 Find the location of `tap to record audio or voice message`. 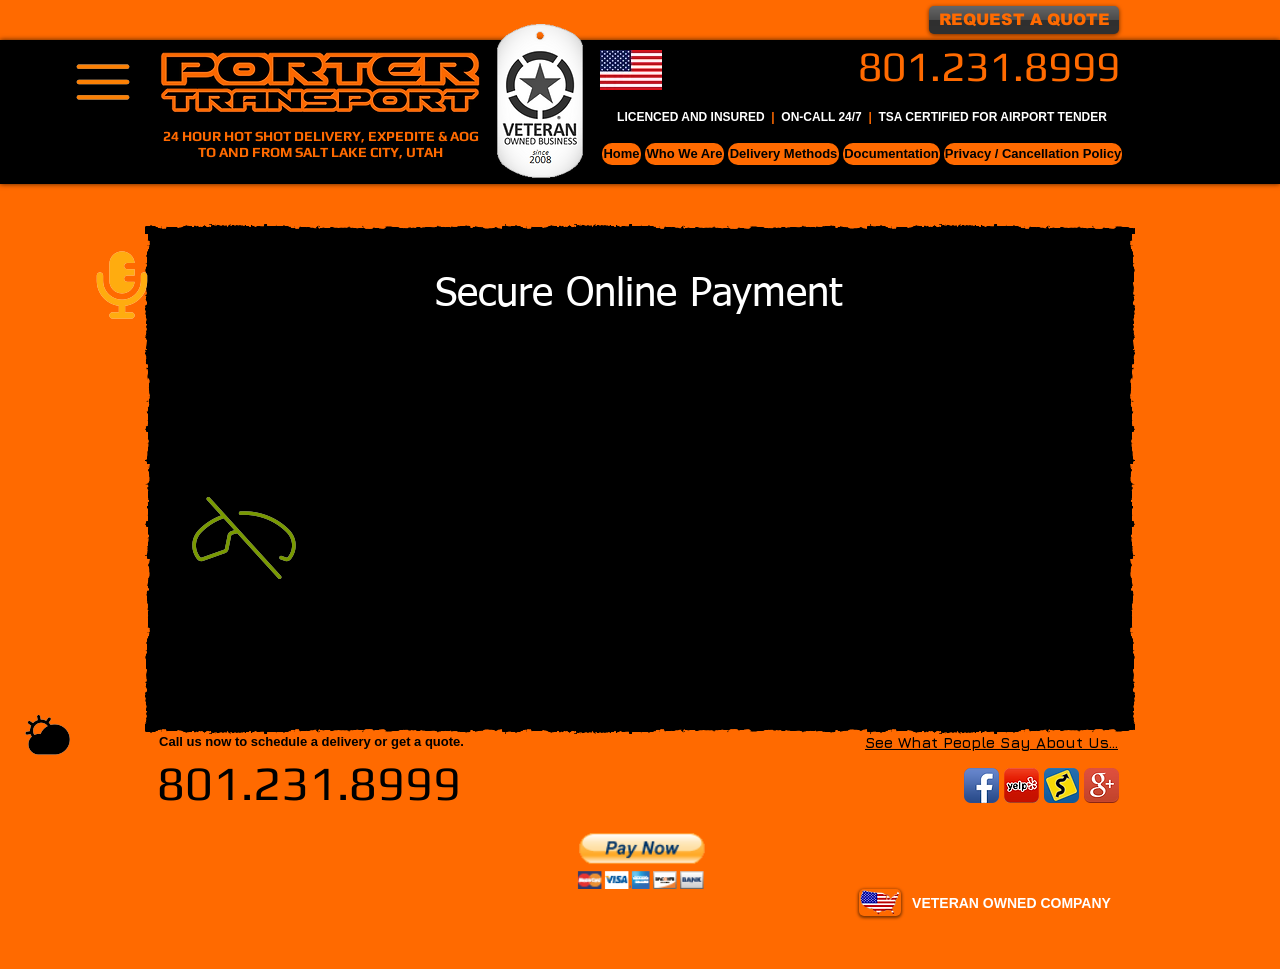

tap to record audio or voice message is located at coordinates (122, 285).